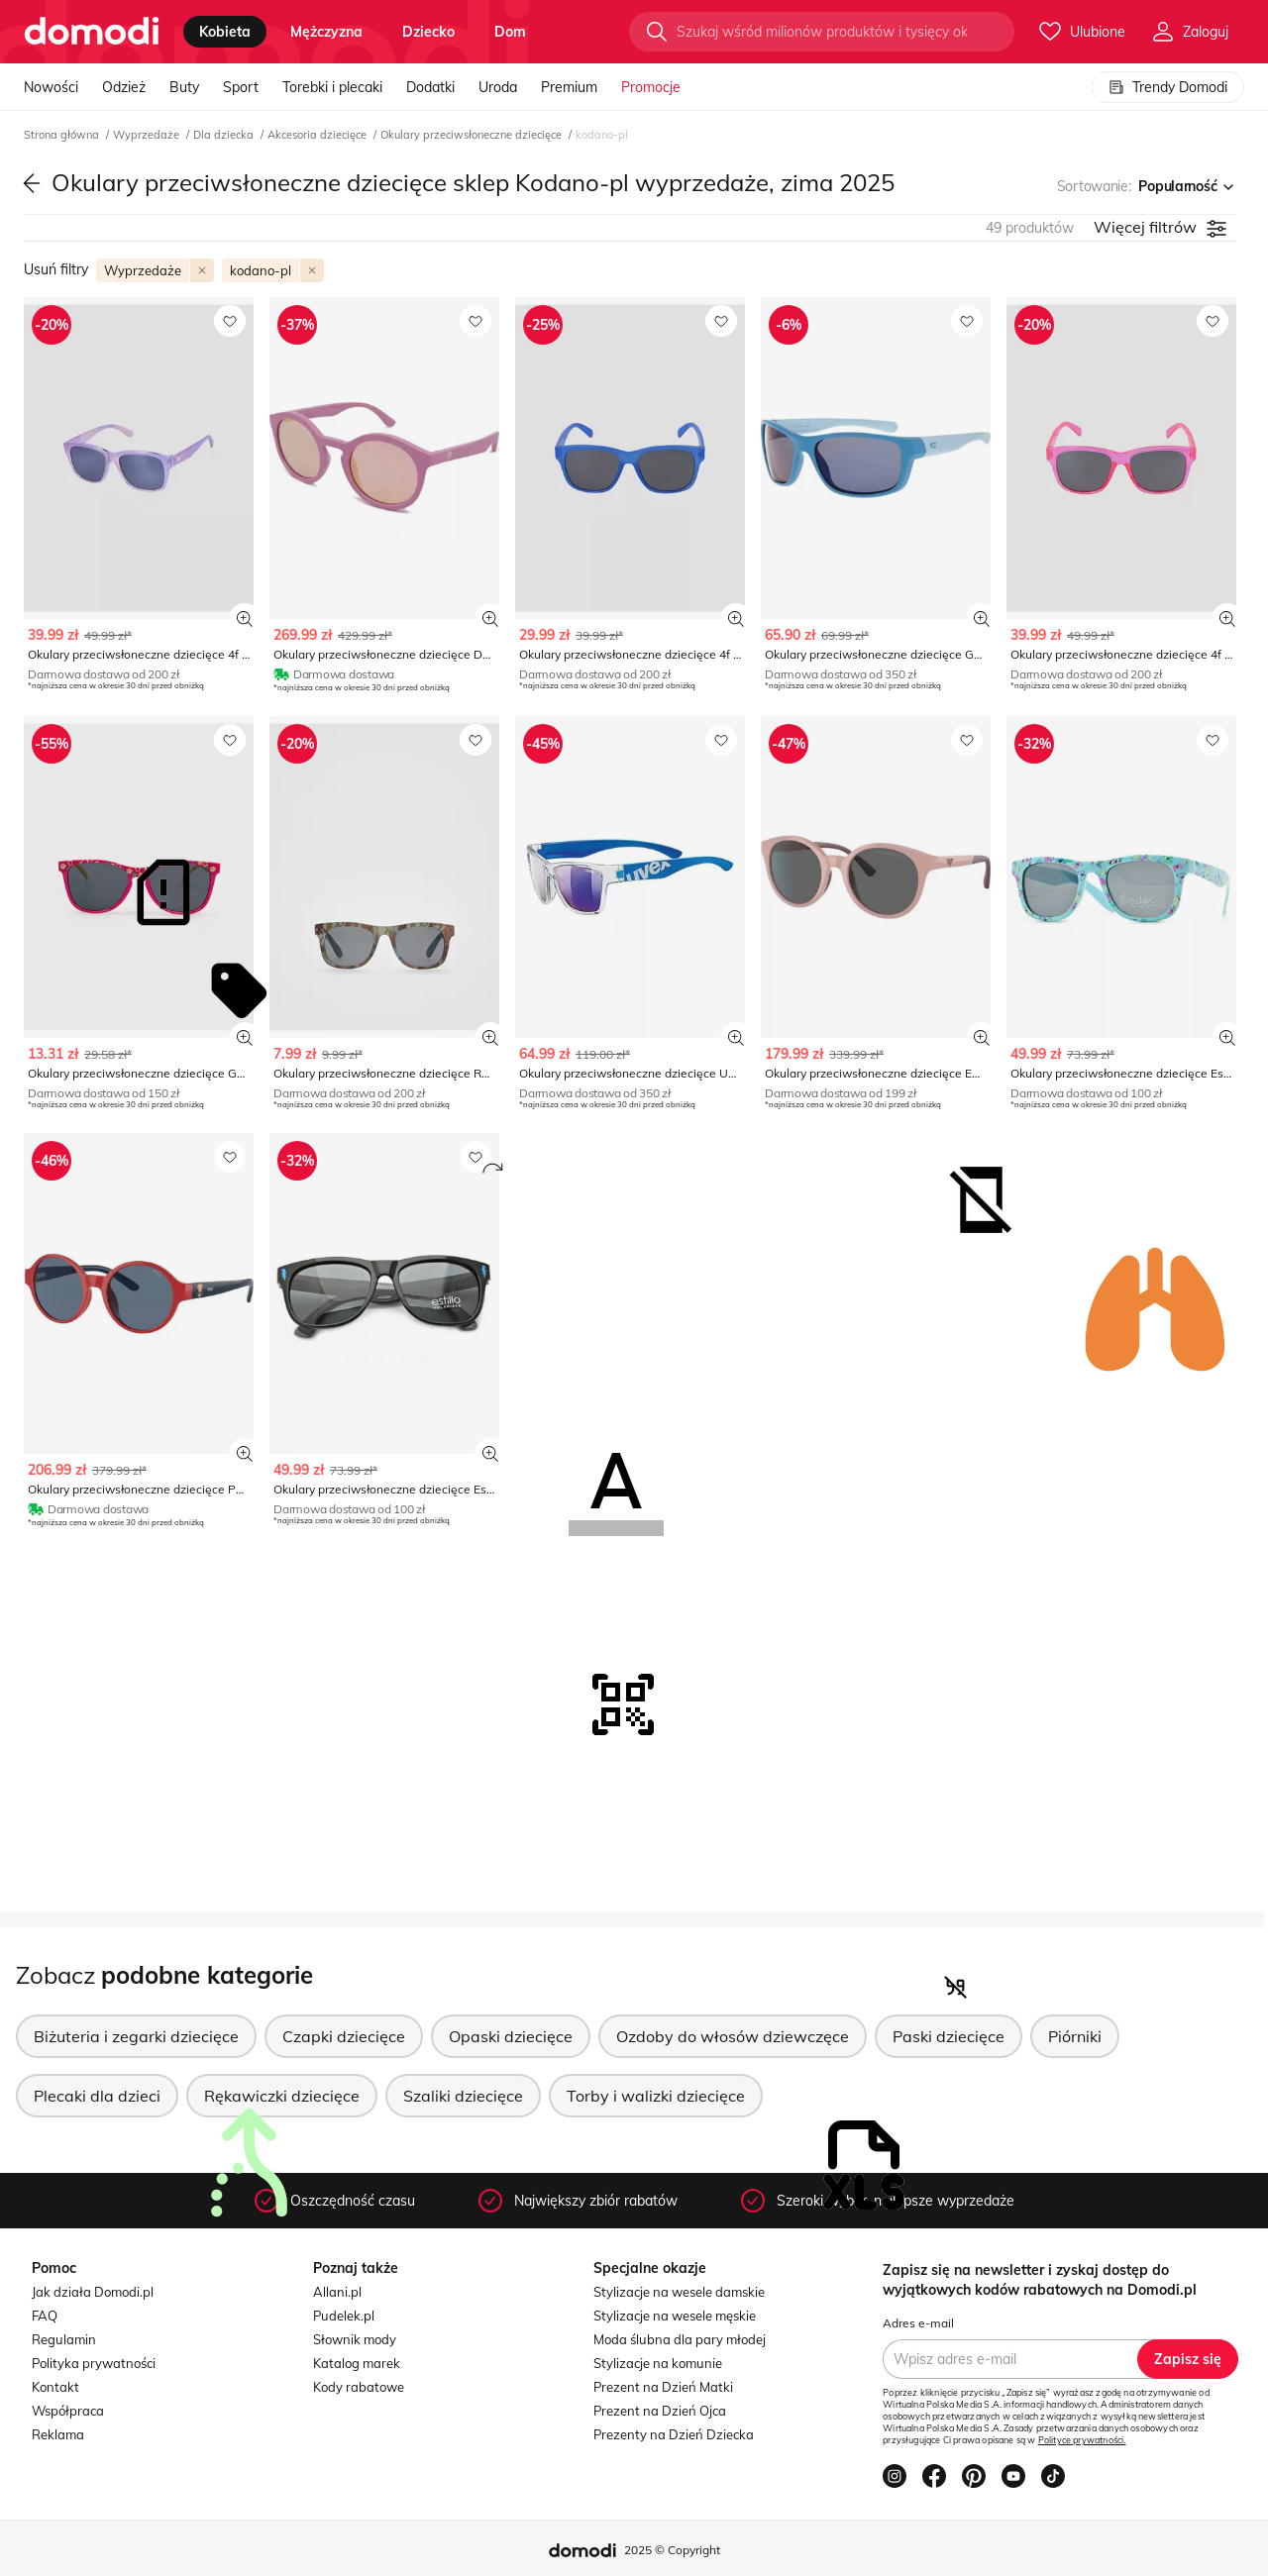 The height and width of the screenshot is (2576, 1268). What do you see at coordinates (616, 1489) in the screenshot?
I see `change text color` at bounding box center [616, 1489].